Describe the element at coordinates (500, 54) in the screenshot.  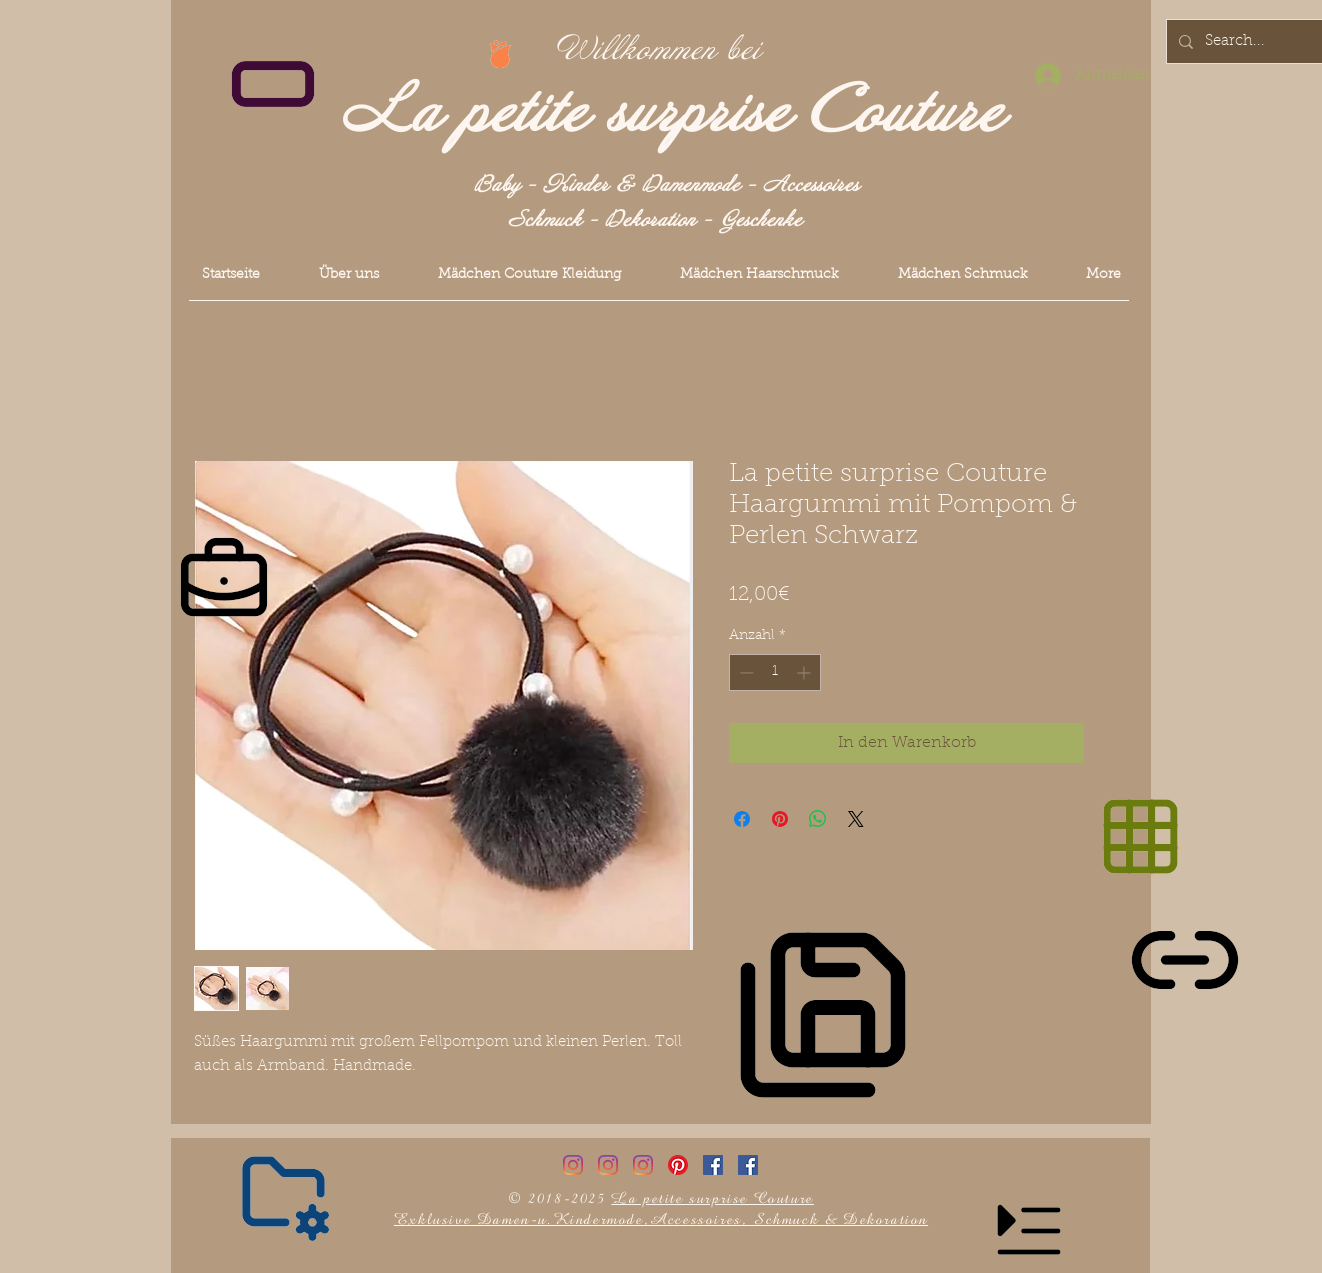
I see `access floral or garden-related features` at that location.